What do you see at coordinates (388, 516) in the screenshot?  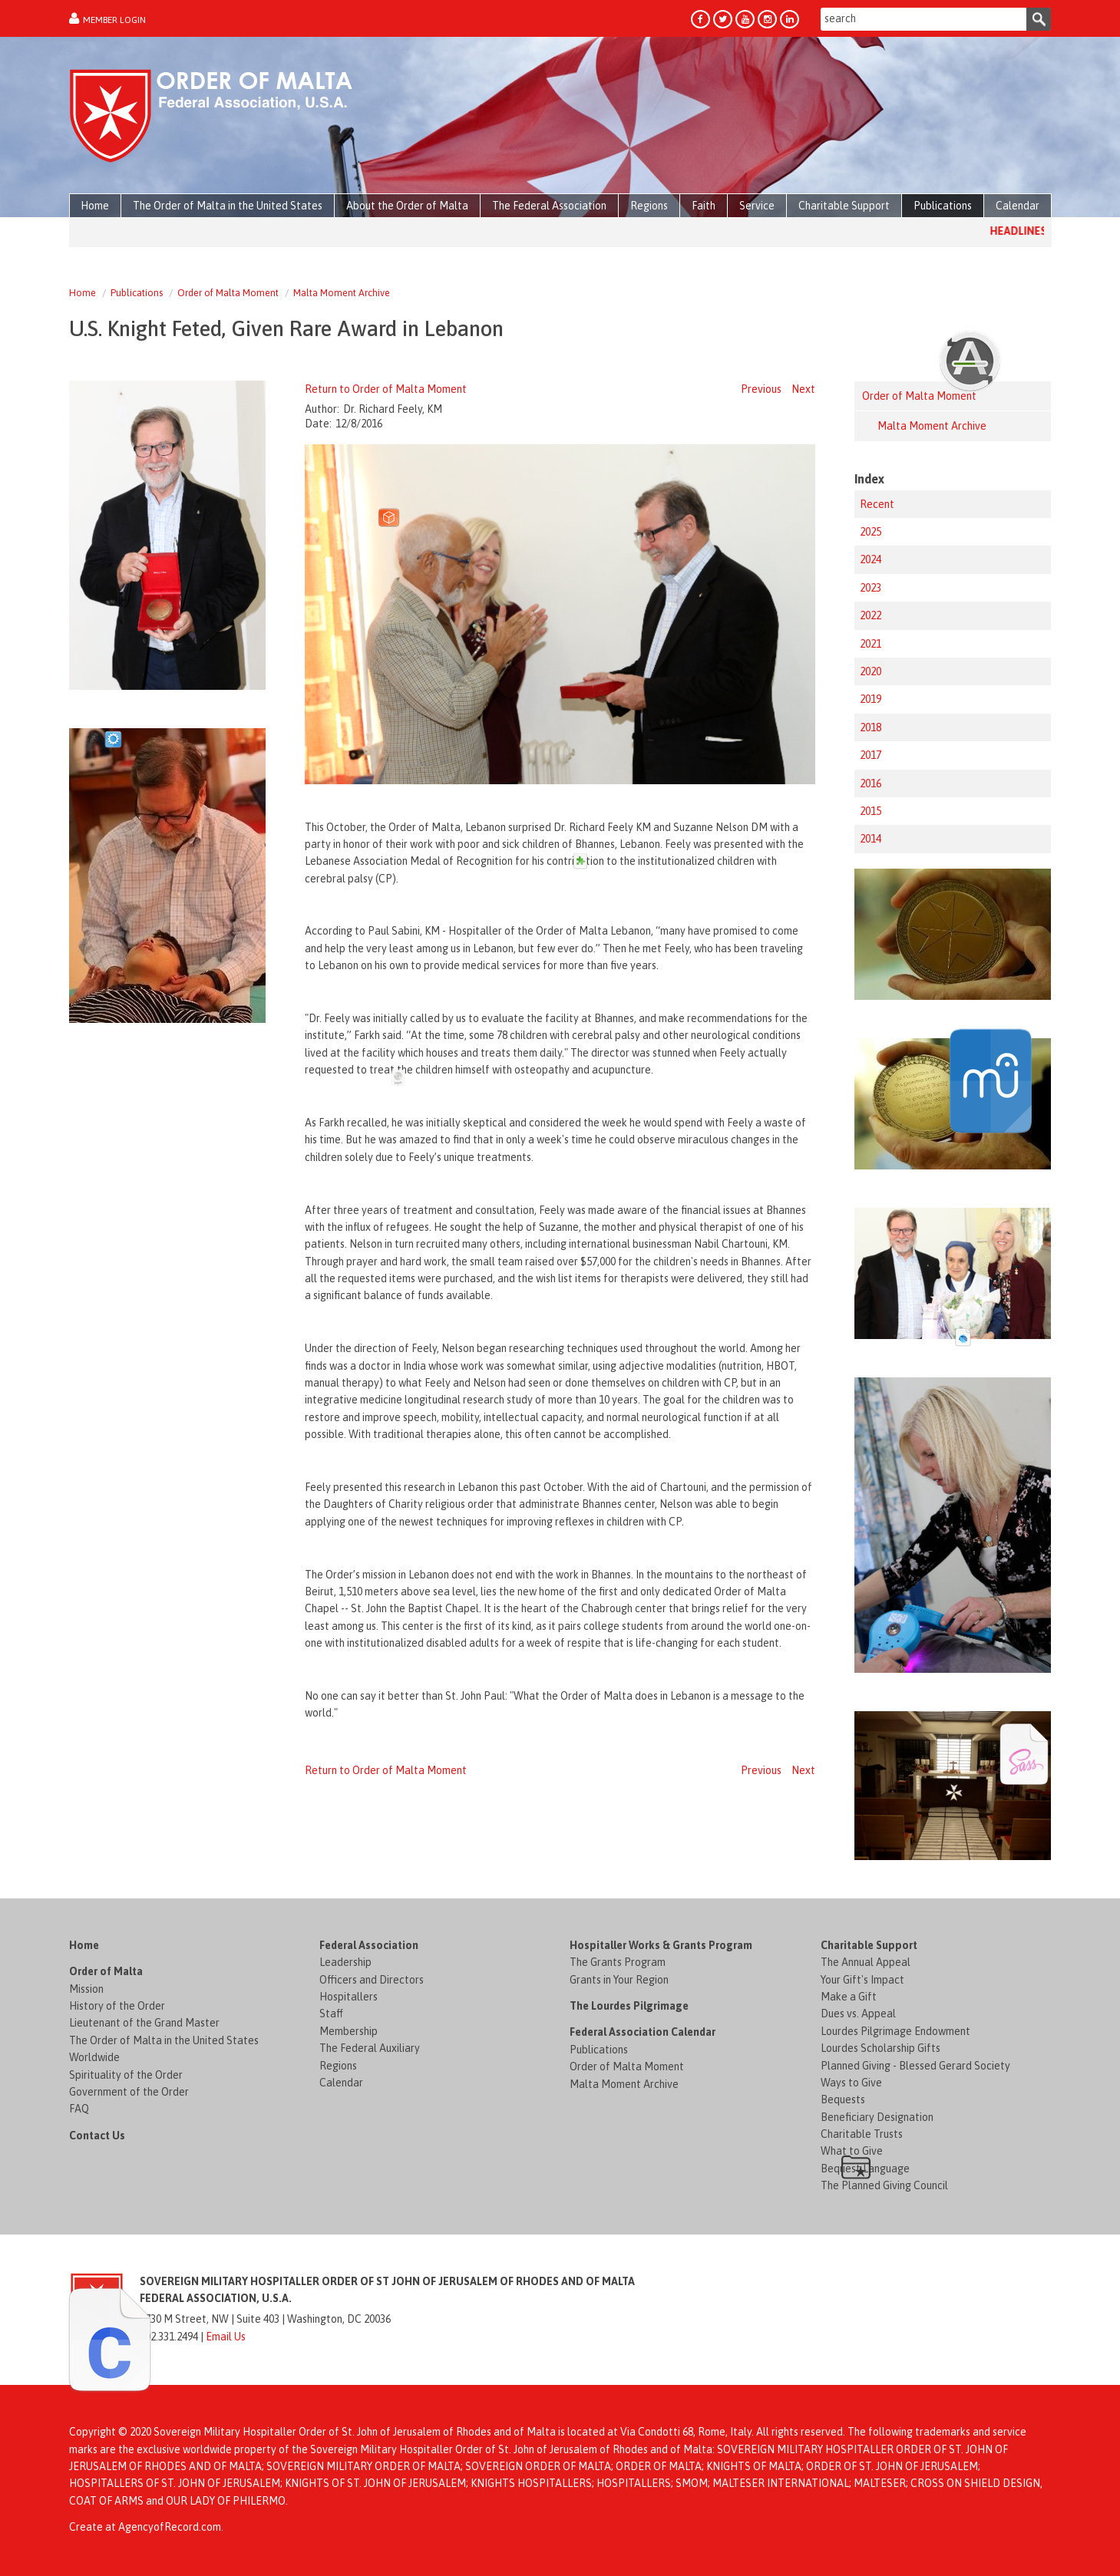 I see `open an STL 3D model file` at bounding box center [388, 516].